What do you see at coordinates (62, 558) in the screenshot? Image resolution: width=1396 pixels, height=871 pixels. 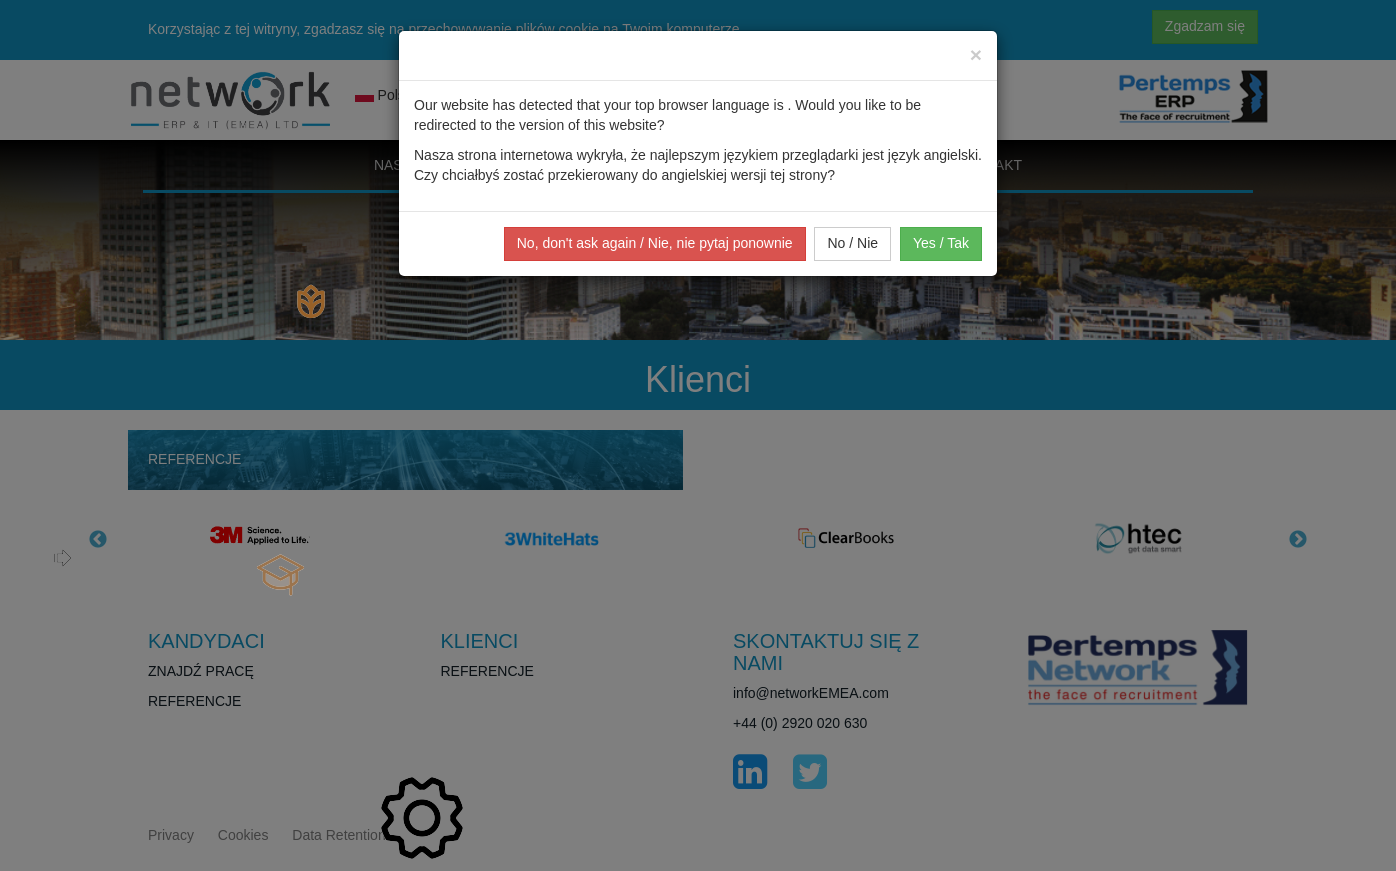 I see `move item to the right` at bounding box center [62, 558].